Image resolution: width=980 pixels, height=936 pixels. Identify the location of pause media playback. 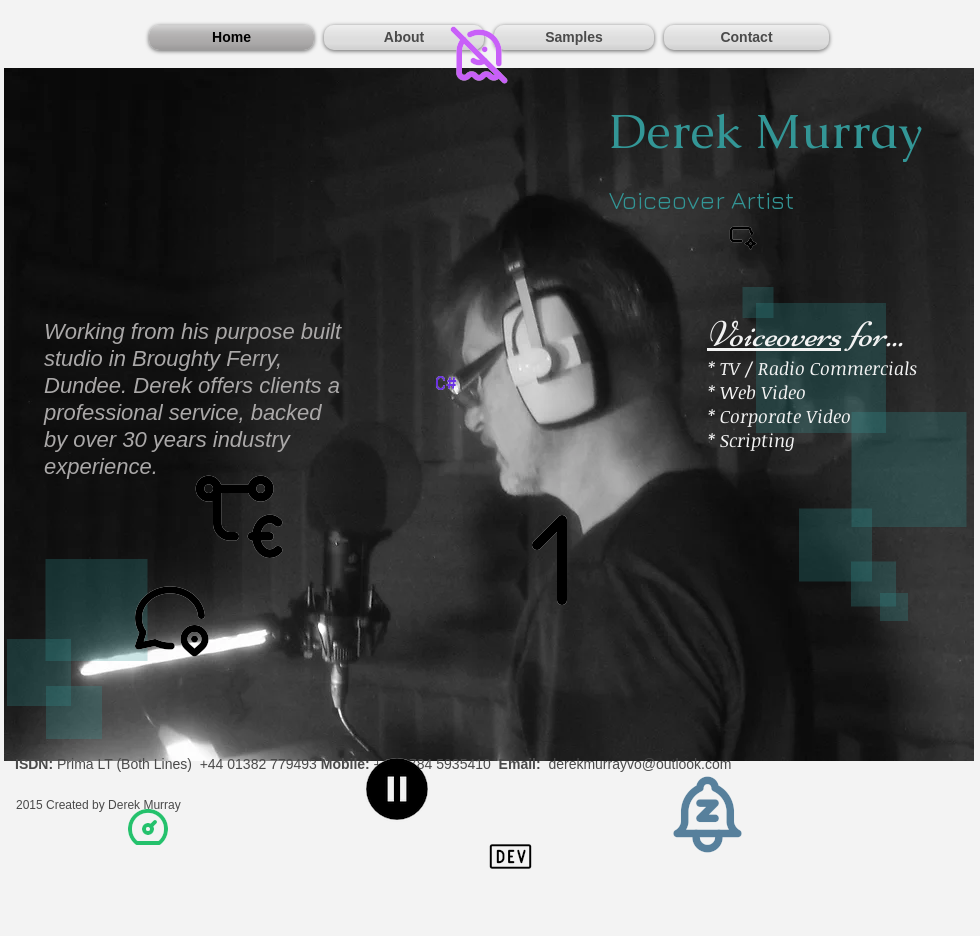
(397, 789).